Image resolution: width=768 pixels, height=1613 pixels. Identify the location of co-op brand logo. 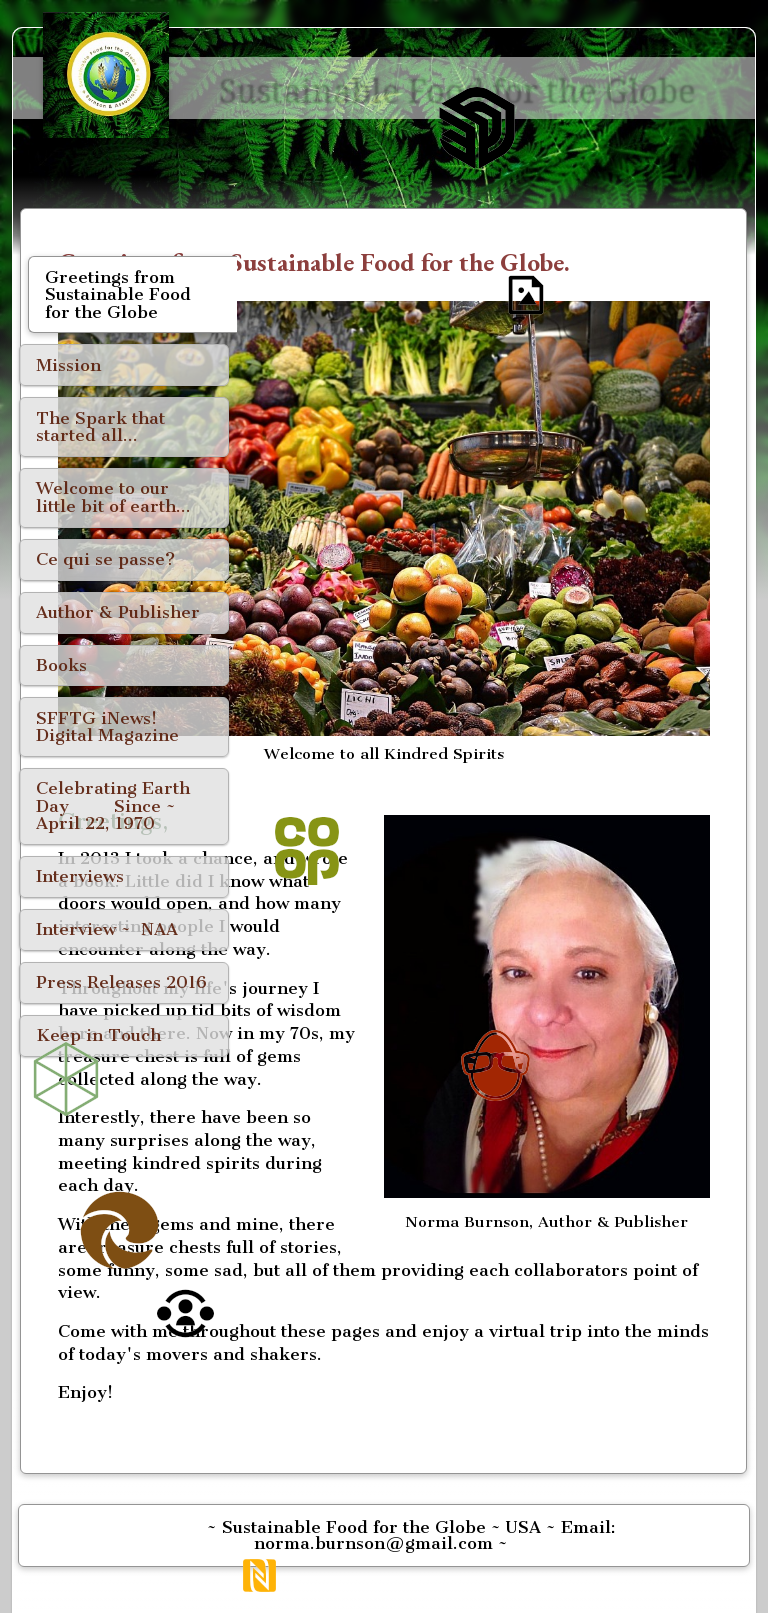
(307, 851).